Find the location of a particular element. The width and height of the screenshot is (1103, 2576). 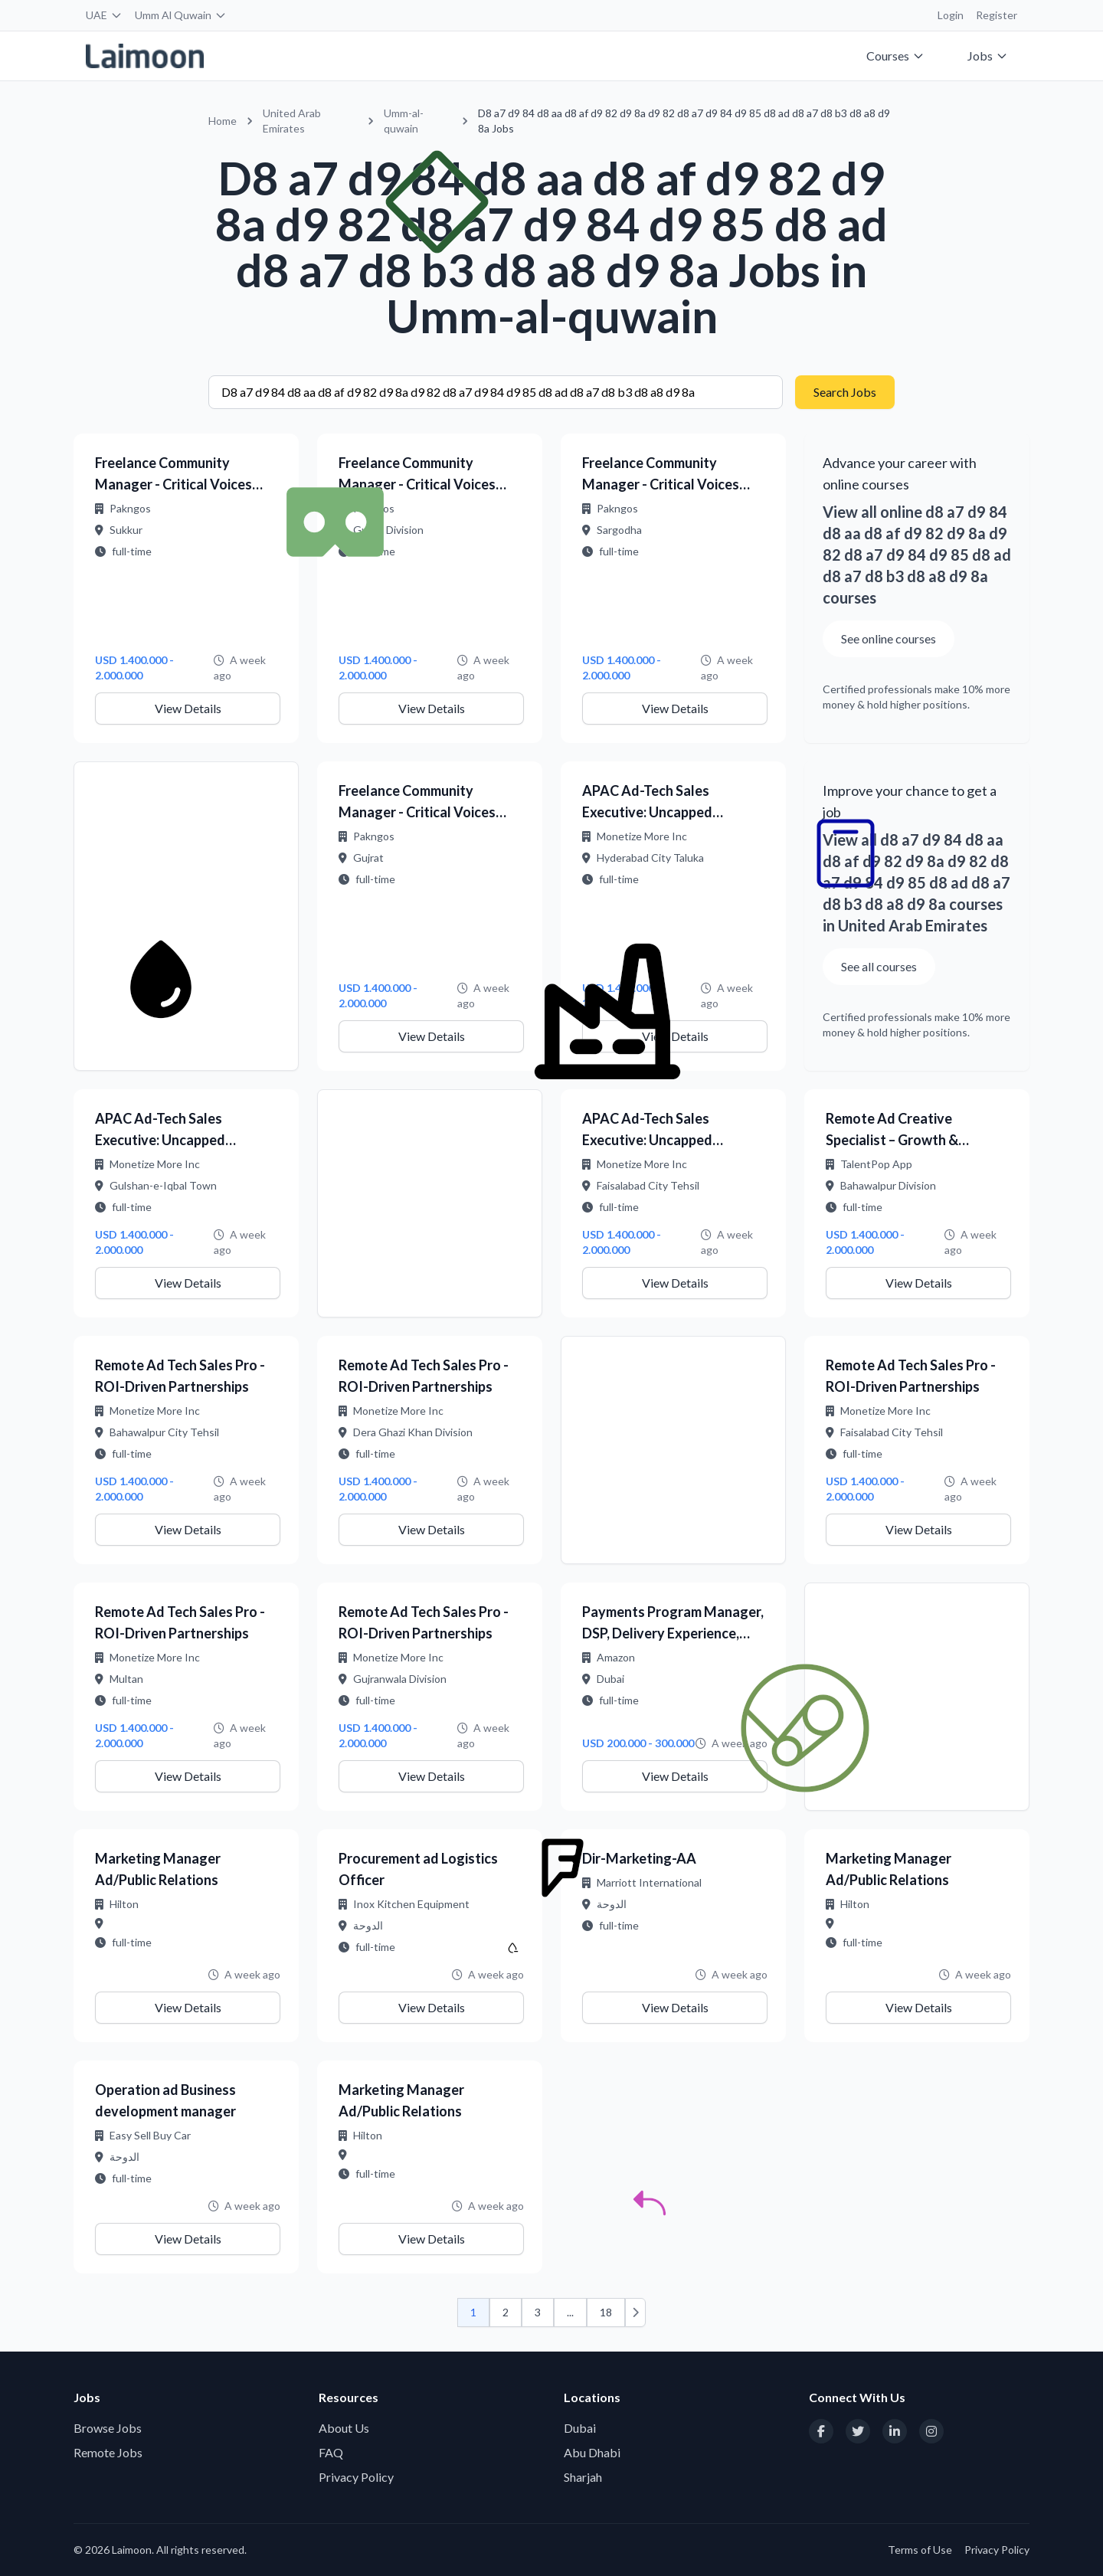

view manufacturing or production settings is located at coordinates (607, 1016).